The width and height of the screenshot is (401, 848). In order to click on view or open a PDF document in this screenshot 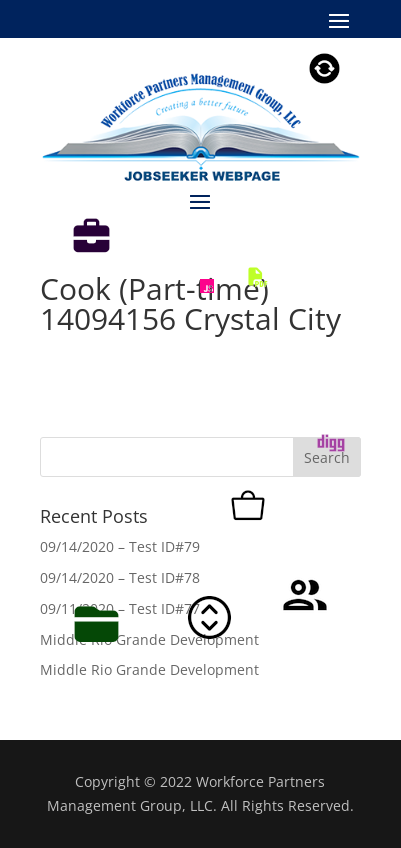, I will do `click(257, 276)`.